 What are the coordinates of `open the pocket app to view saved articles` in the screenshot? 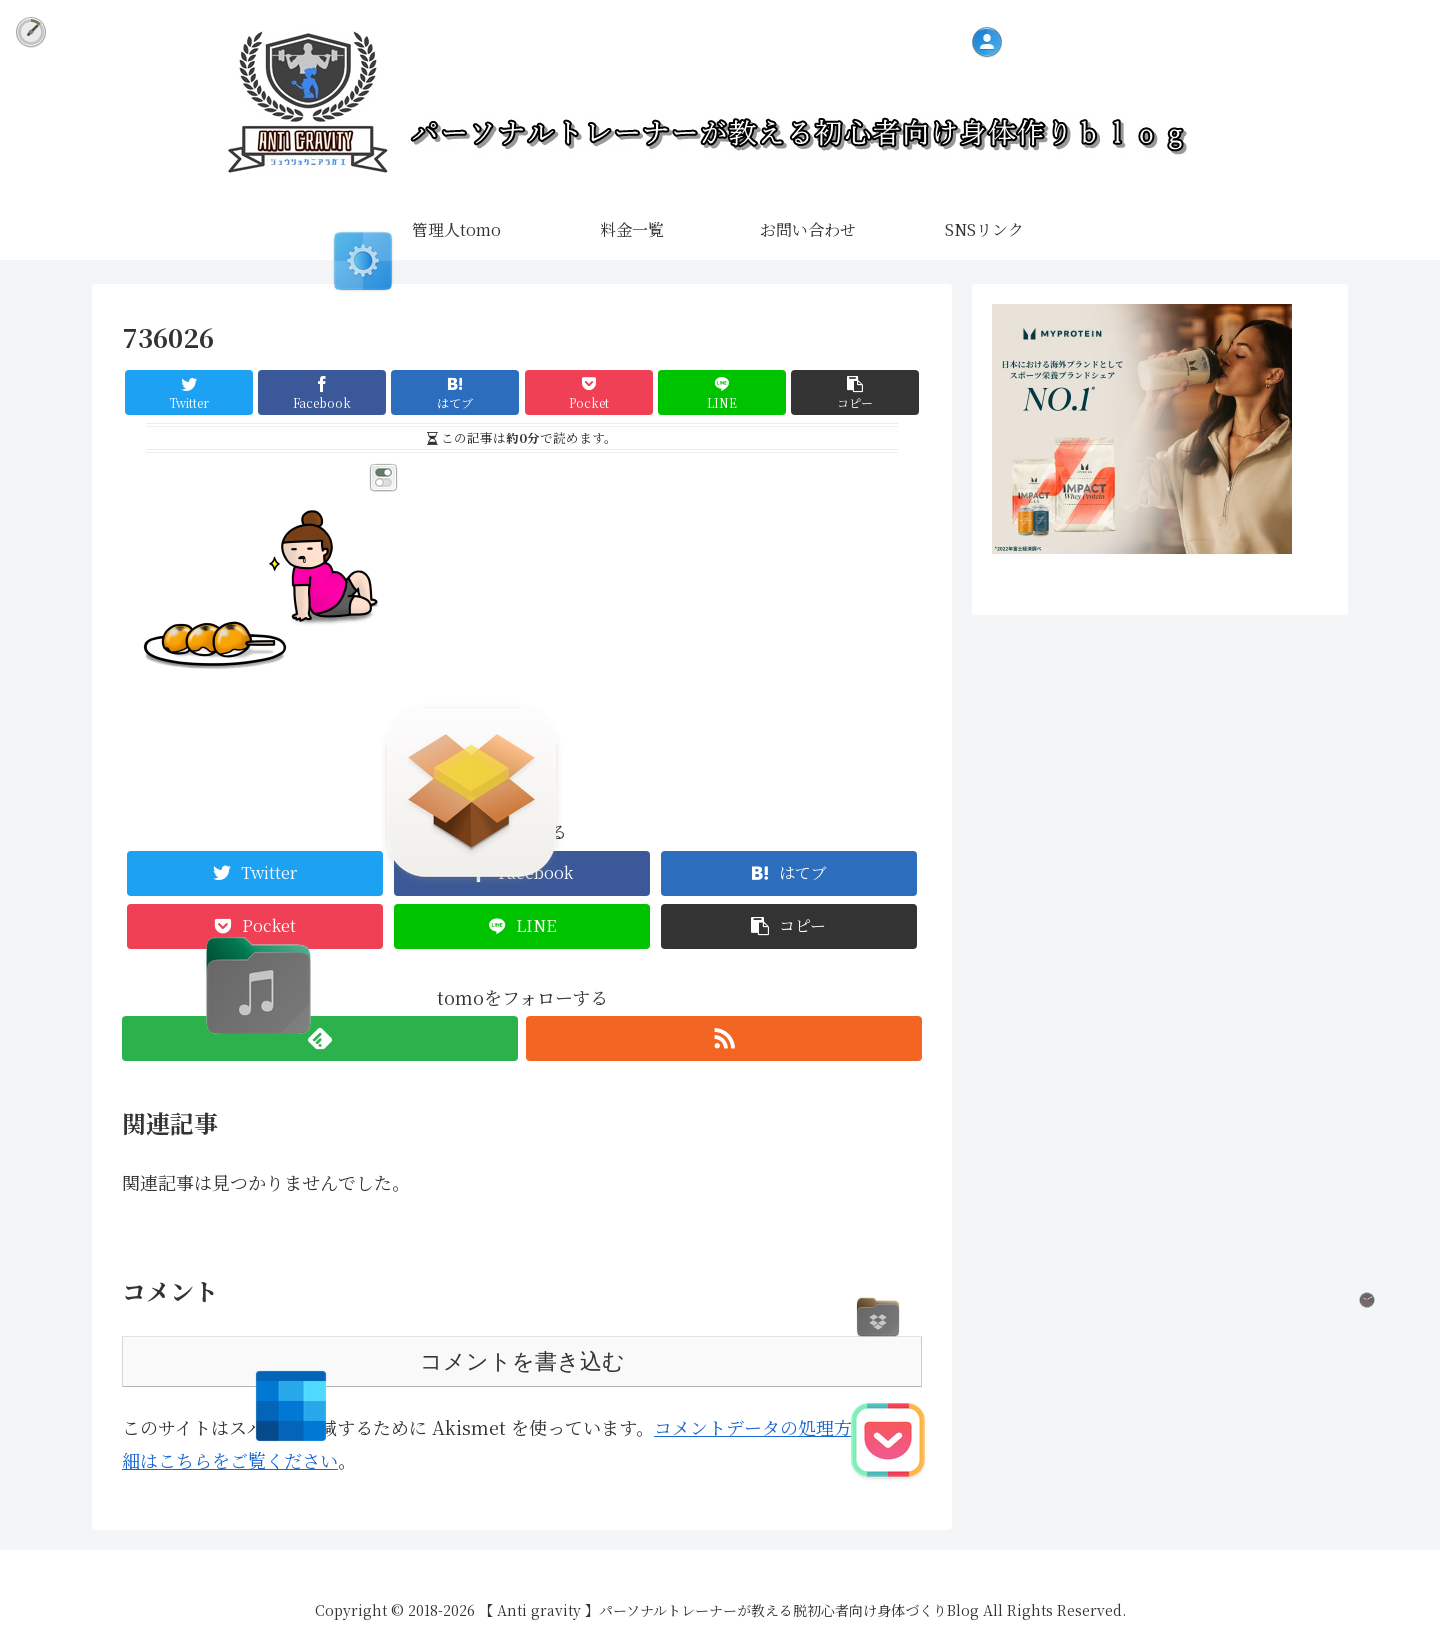 It's located at (888, 1440).